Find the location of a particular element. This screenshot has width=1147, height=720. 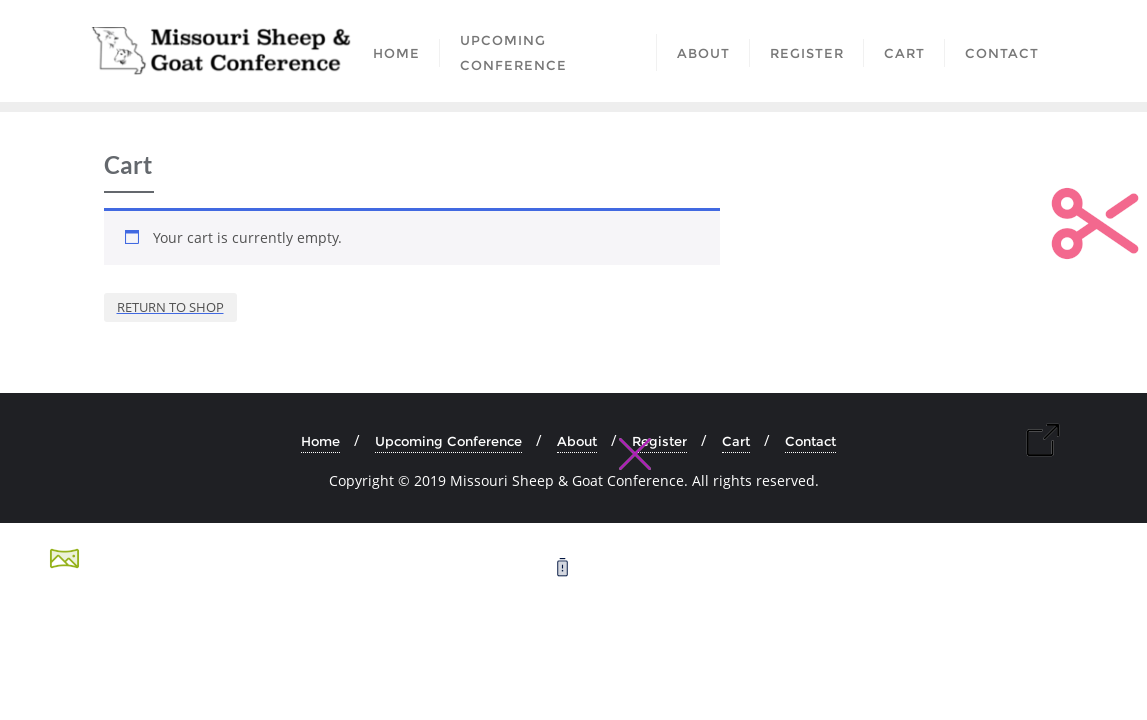

close or dismiss a dialog is located at coordinates (635, 454).